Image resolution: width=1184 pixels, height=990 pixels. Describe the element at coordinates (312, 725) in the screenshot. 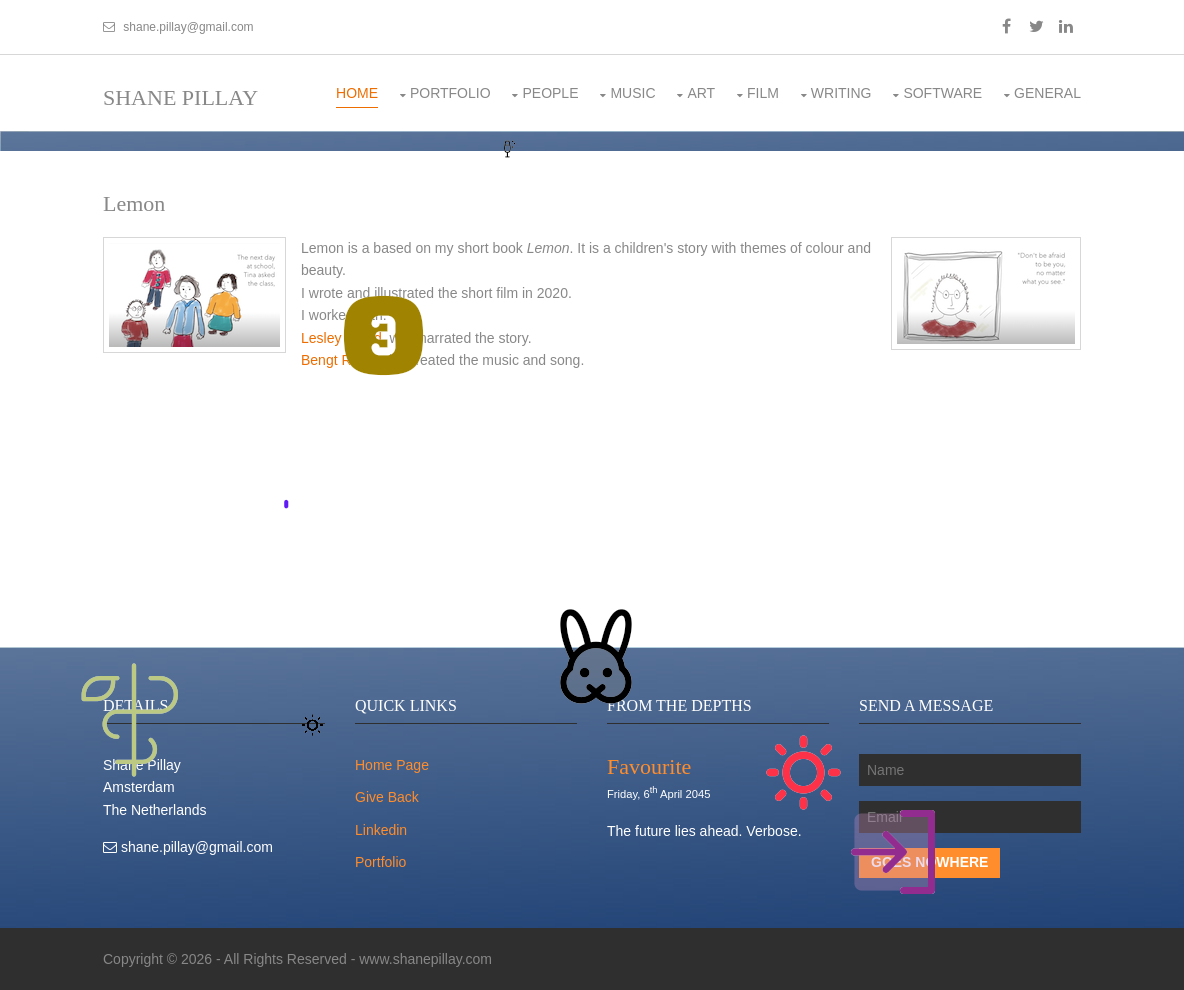

I see `toggle light mode or bright theme` at that location.